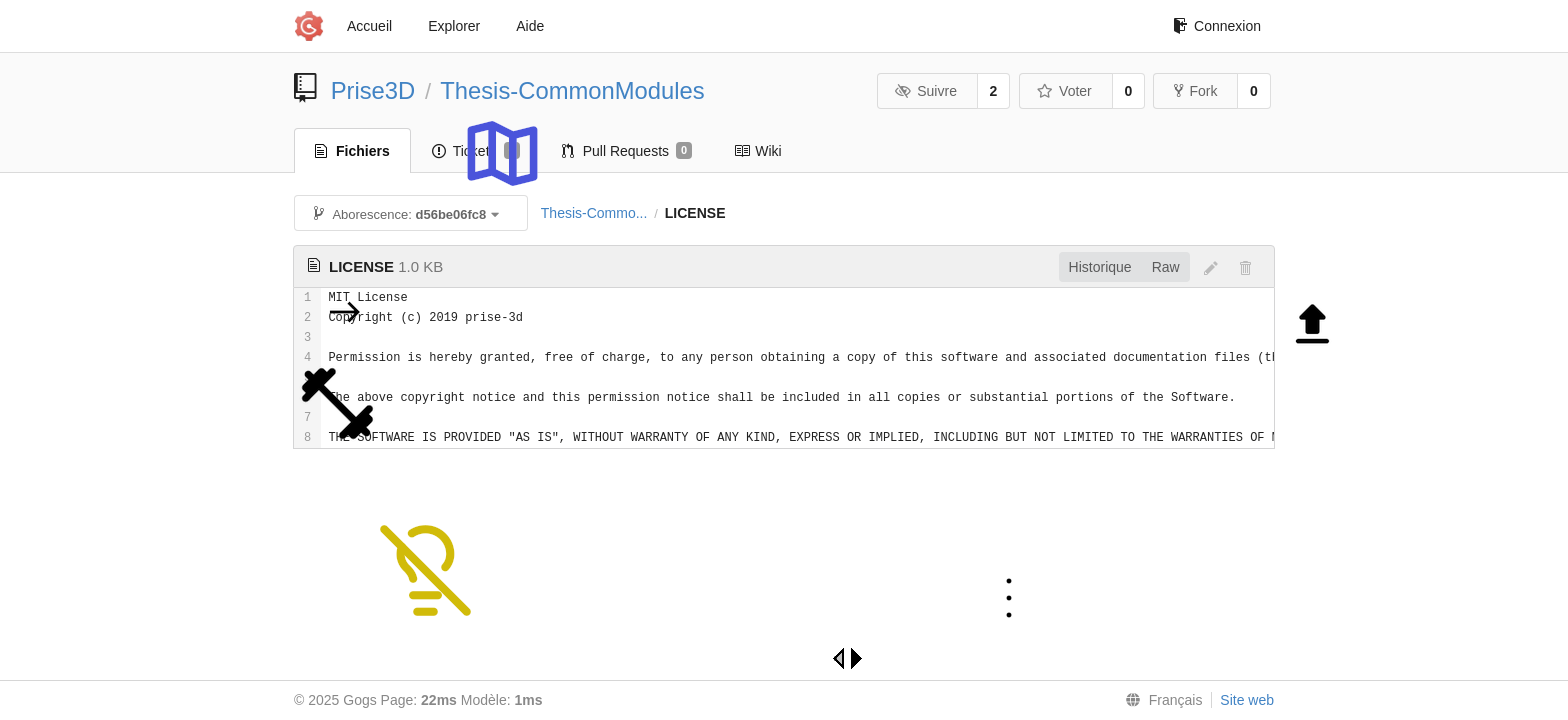 This screenshot has width=1568, height=720. Describe the element at coordinates (1312, 324) in the screenshot. I see `upload a file from your device` at that location.